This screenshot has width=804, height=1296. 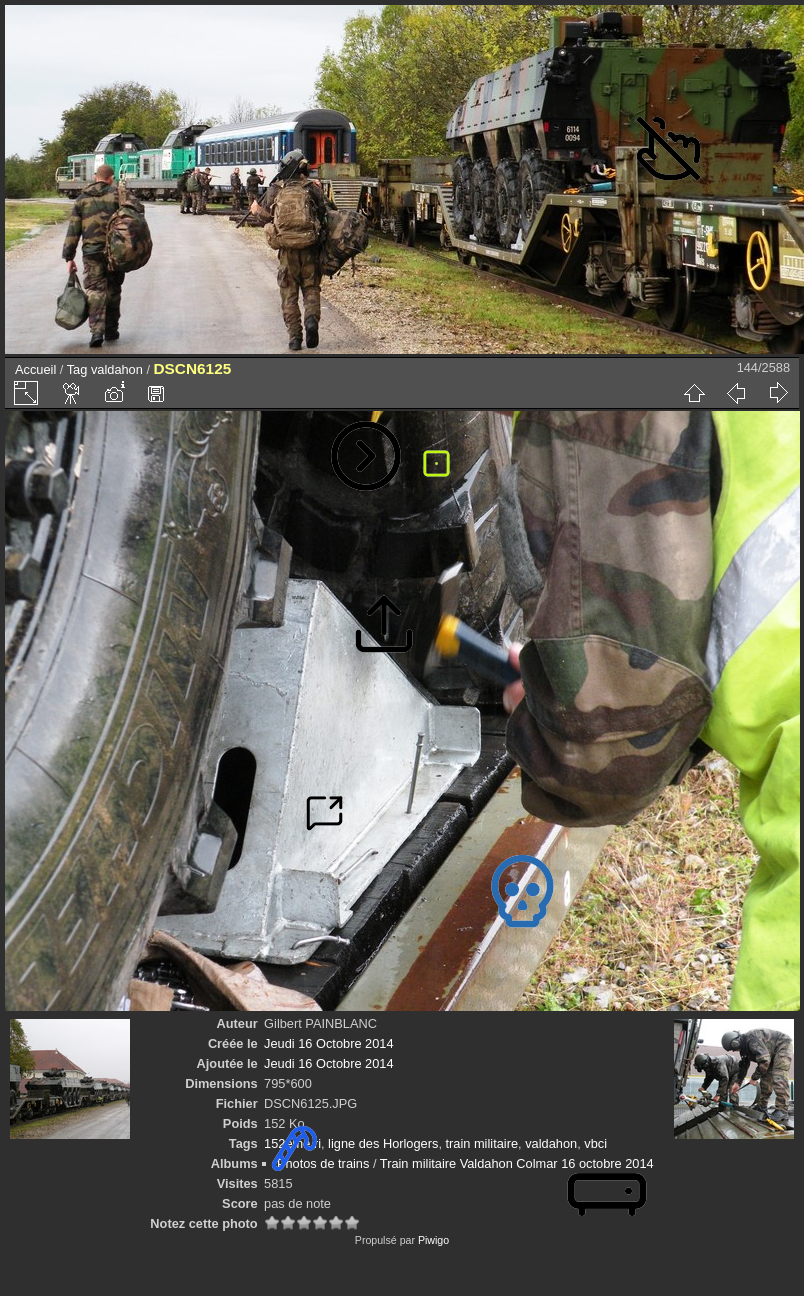 What do you see at coordinates (384, 624) in the screenshot?
I see `upload a file from your device` at bounding box center [384, 624].